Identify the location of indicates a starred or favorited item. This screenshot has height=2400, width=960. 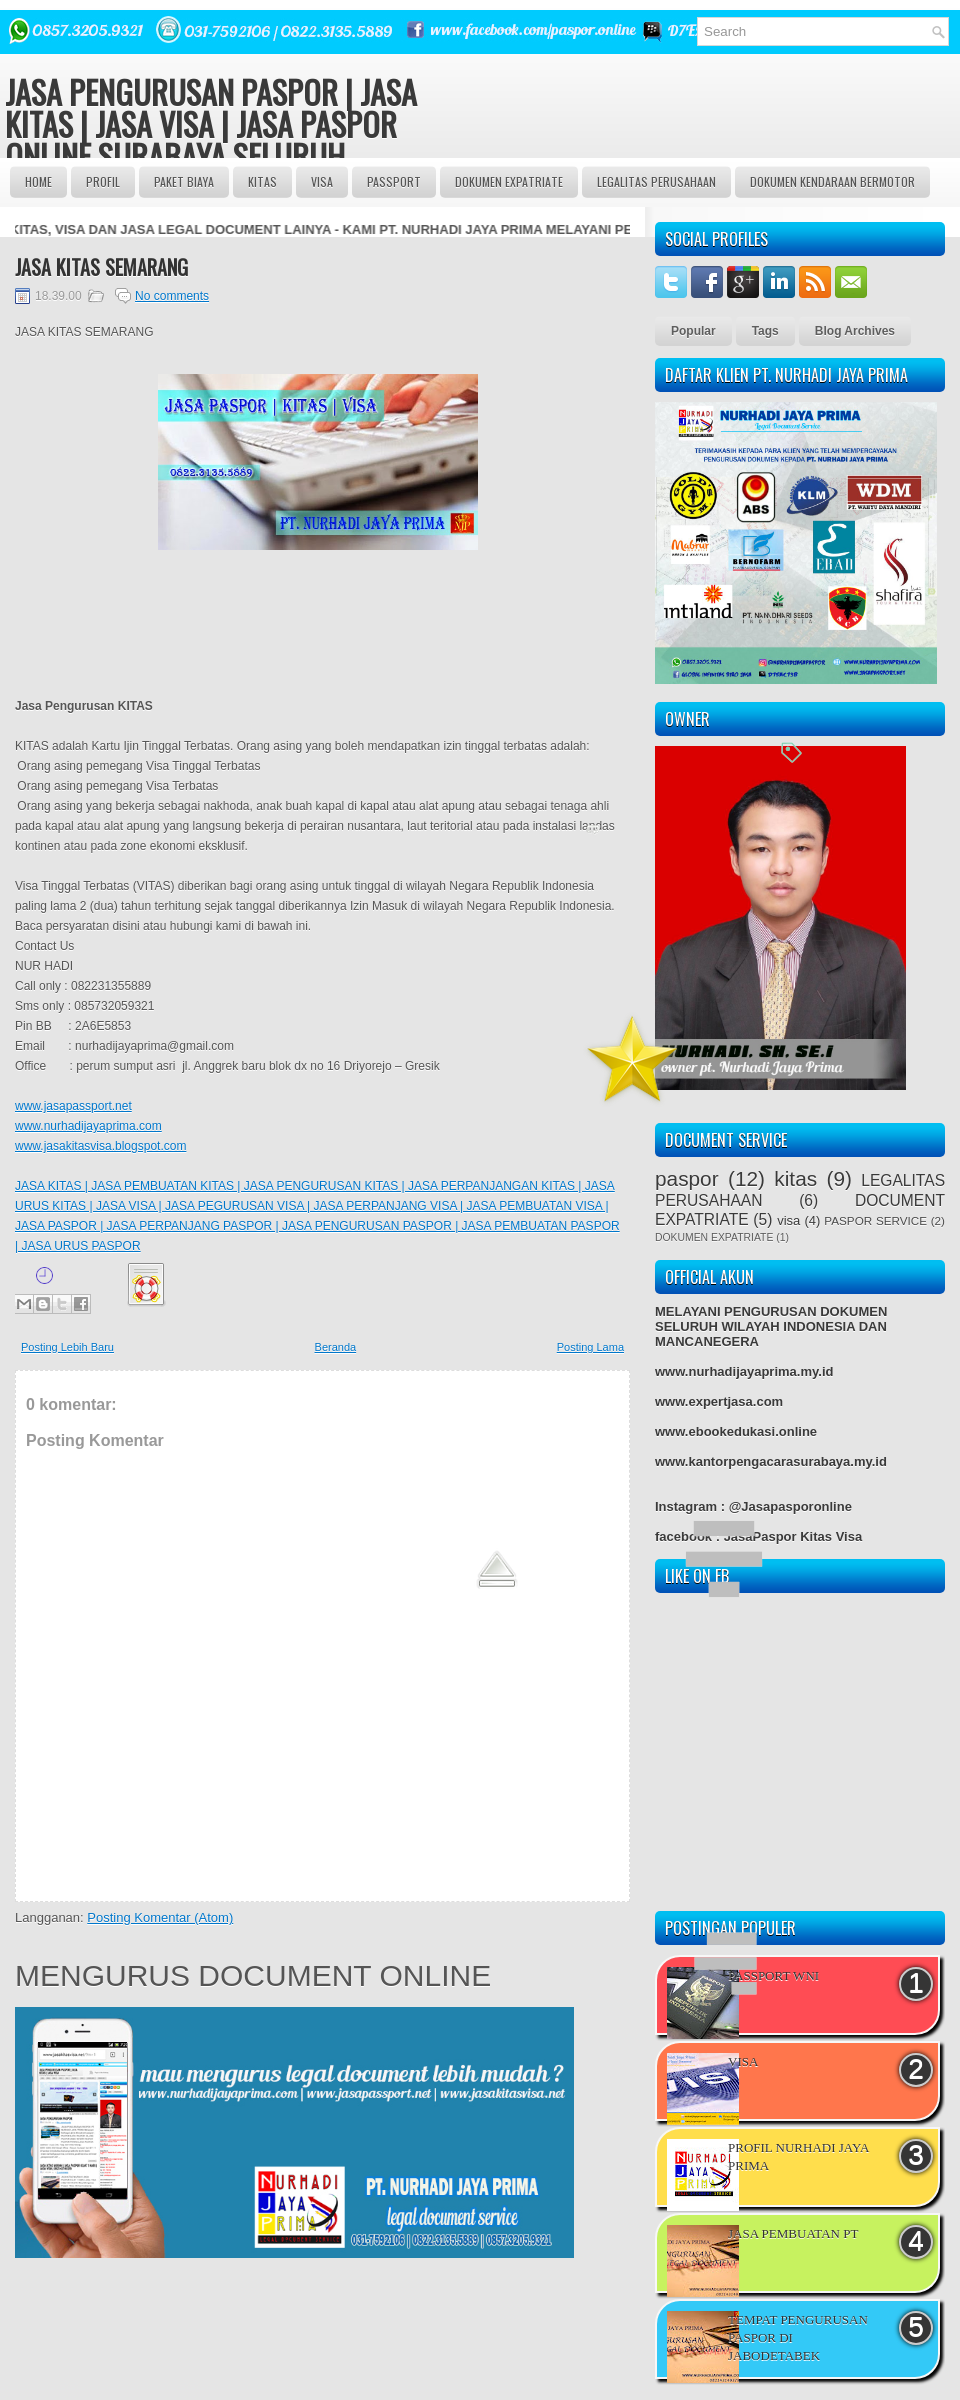
(632, 1063).